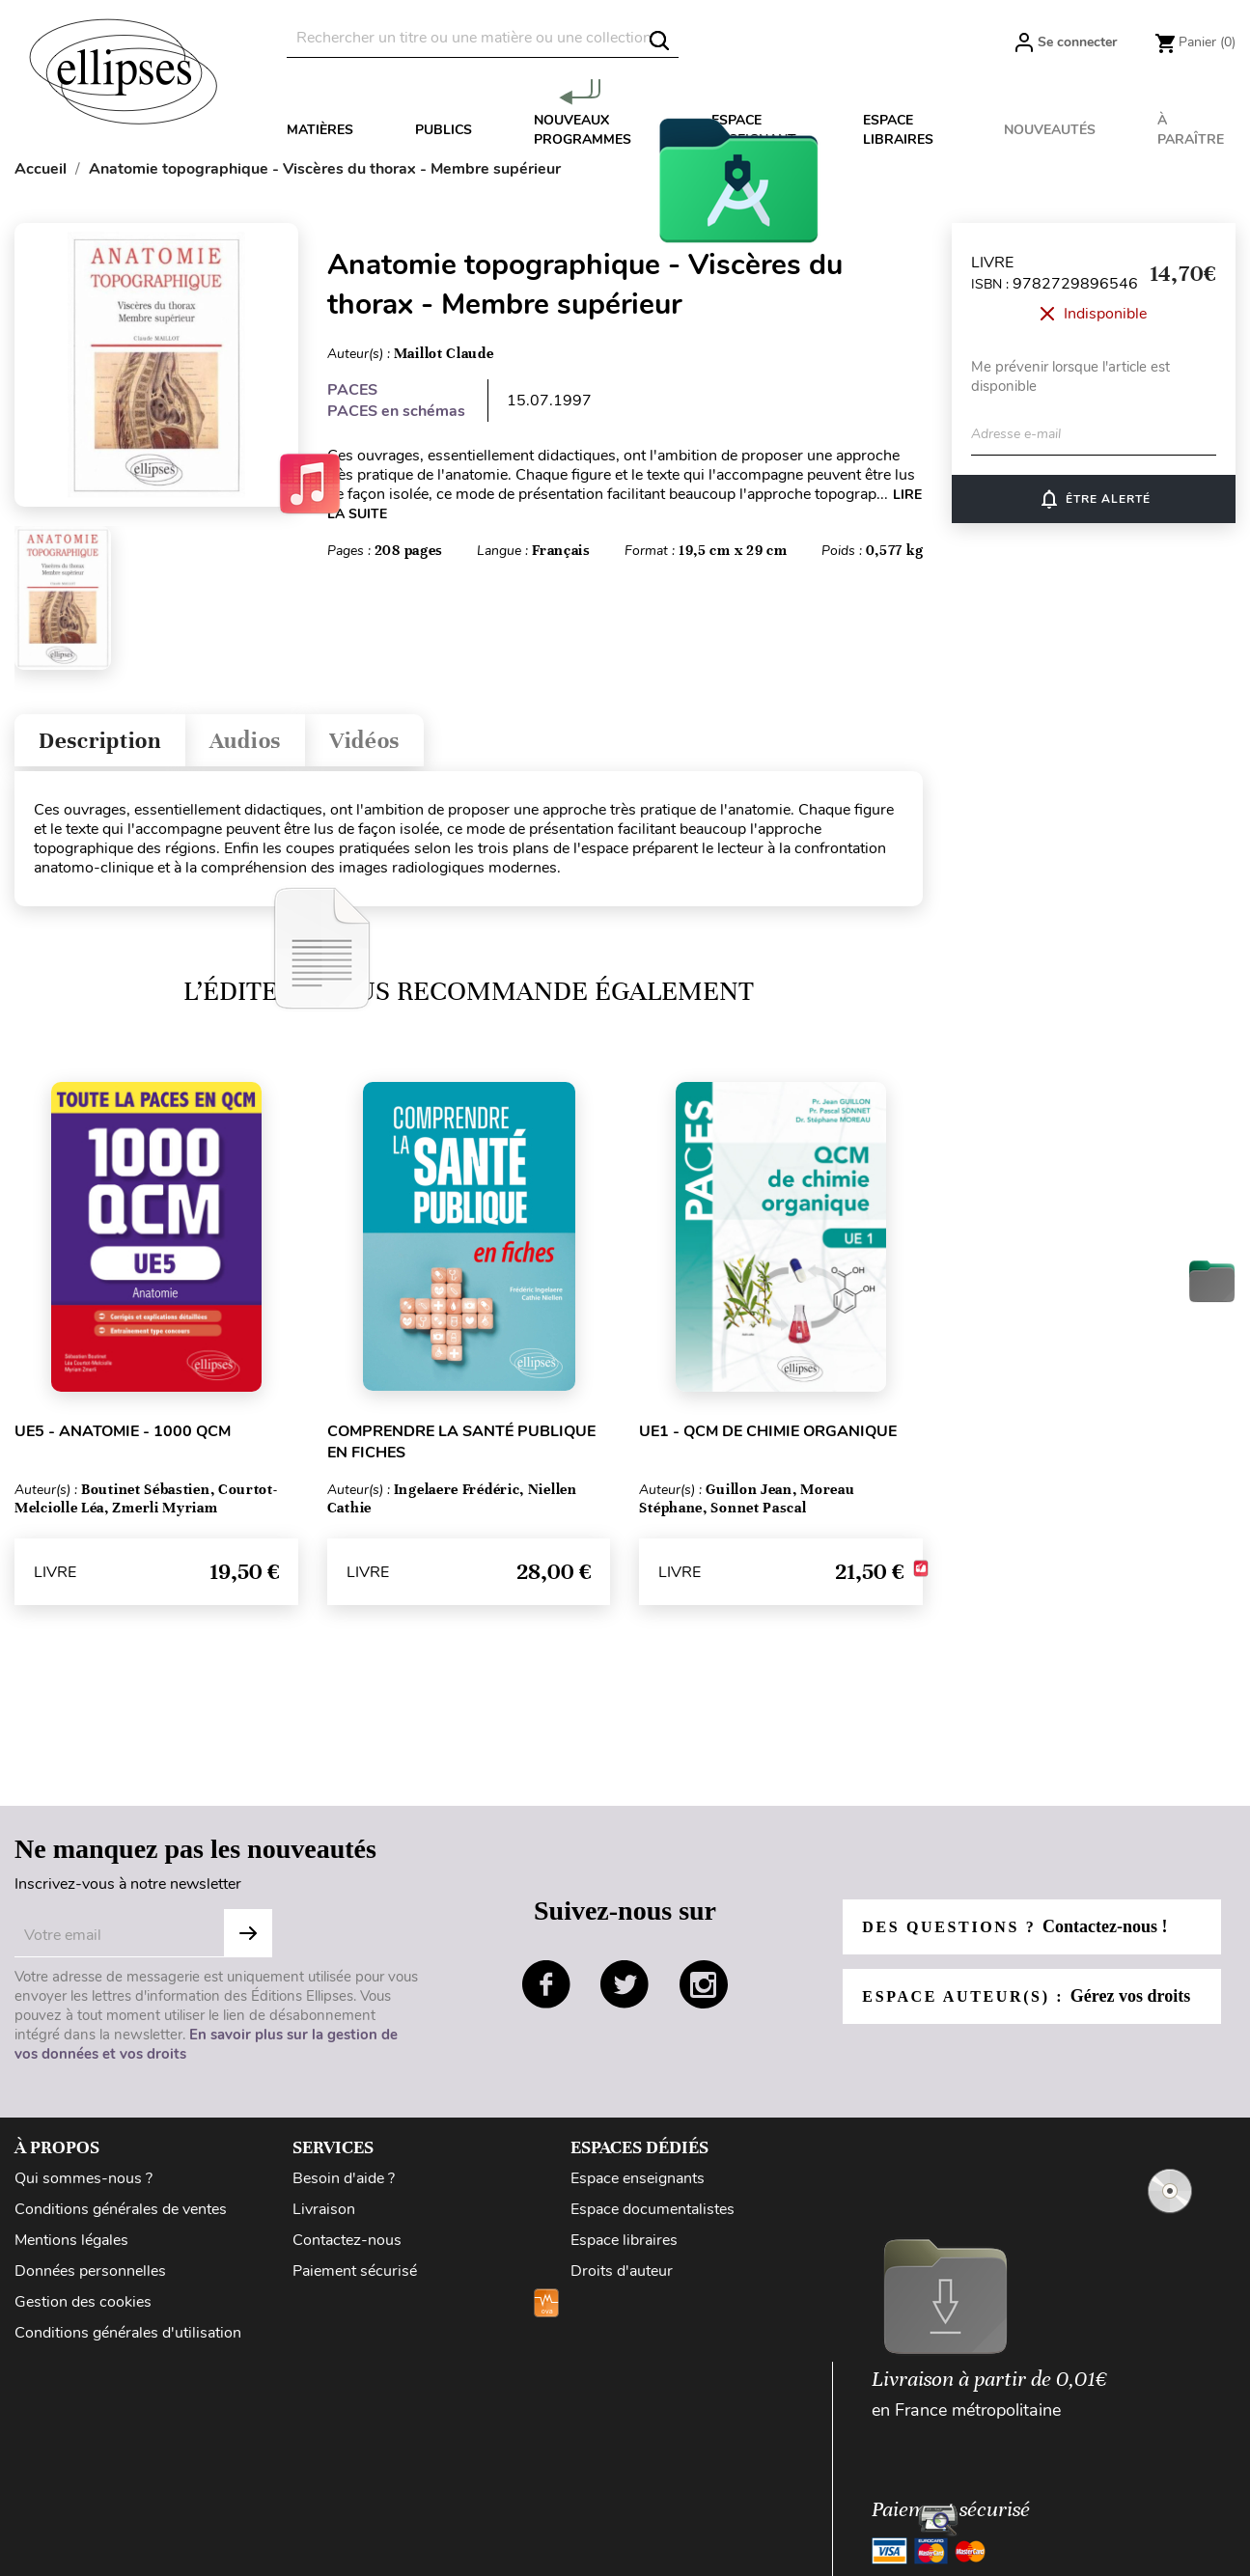  Describe the element at coordinates (321, 948) in the screenshot. I see `open a plain text file` at that location.